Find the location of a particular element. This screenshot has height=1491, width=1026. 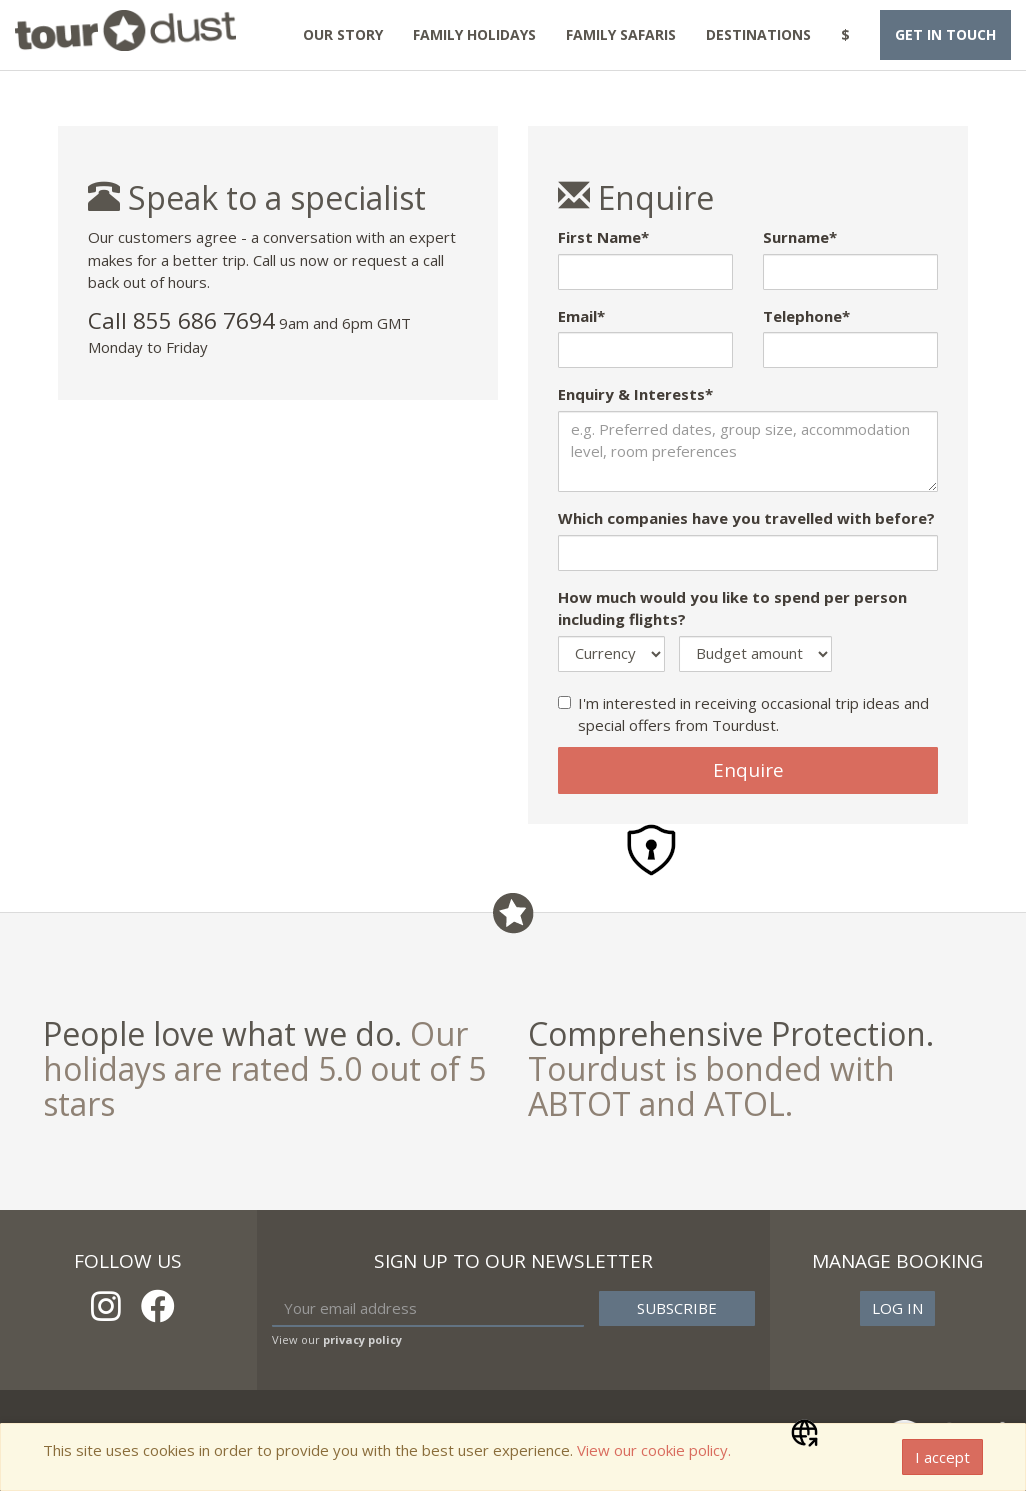

access security or privacy settings is located at coordinates (649, 850).